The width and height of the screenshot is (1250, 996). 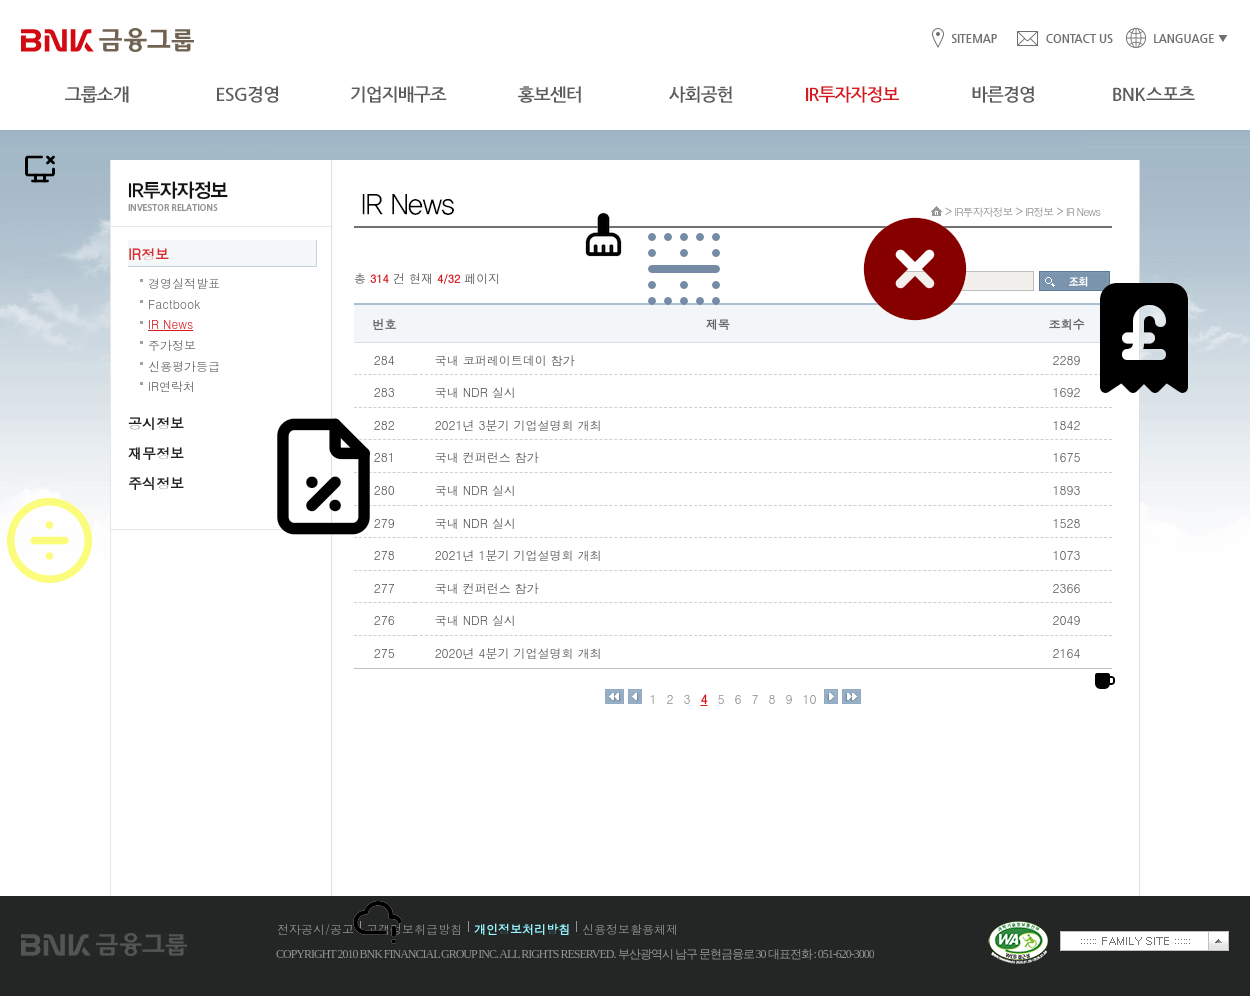 I want to click on view receipt or transaction in British pounds, so click(x=1144, y=338).